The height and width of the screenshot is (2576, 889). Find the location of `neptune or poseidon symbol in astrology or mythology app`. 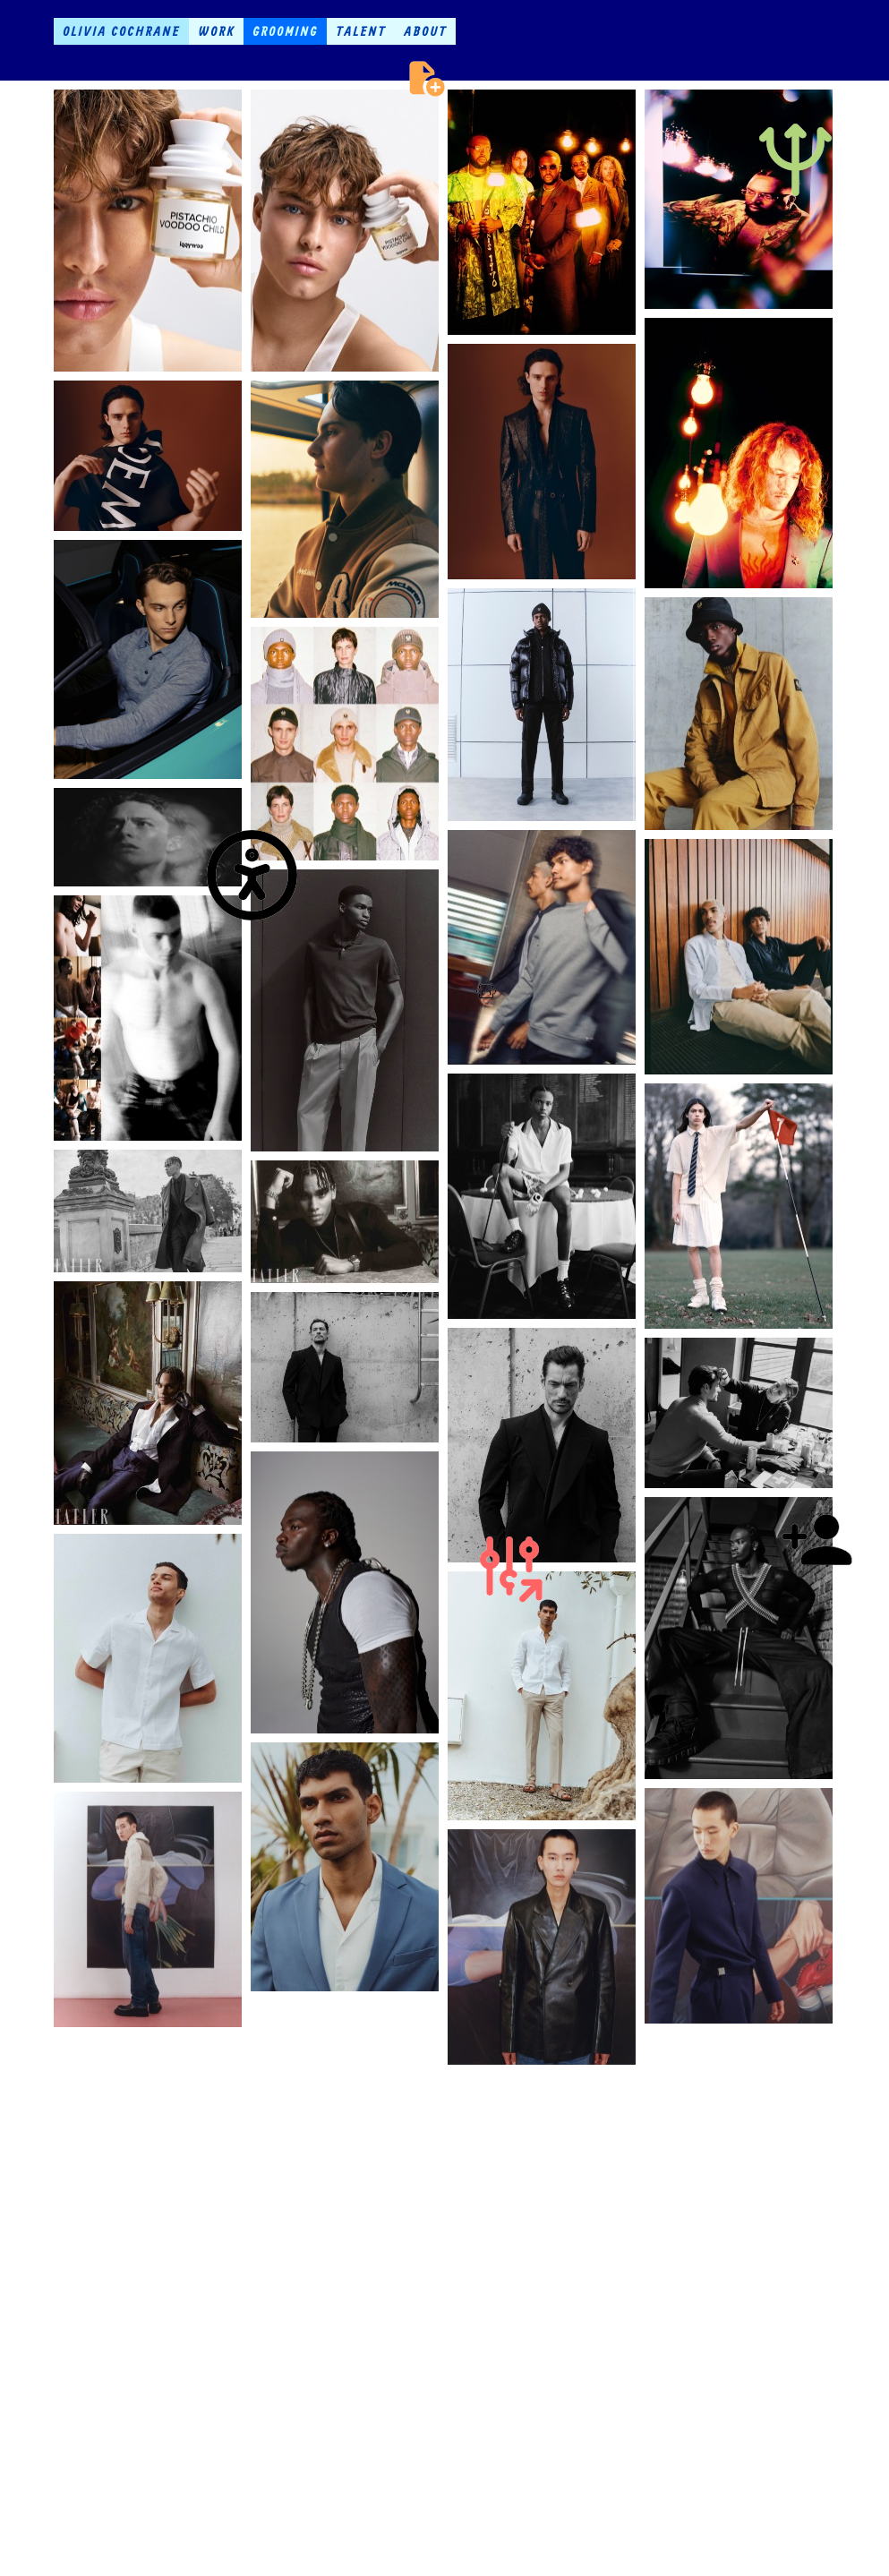

neptune or poseidon symbol in astrology or mythology app is located at coordinates (795, 159).